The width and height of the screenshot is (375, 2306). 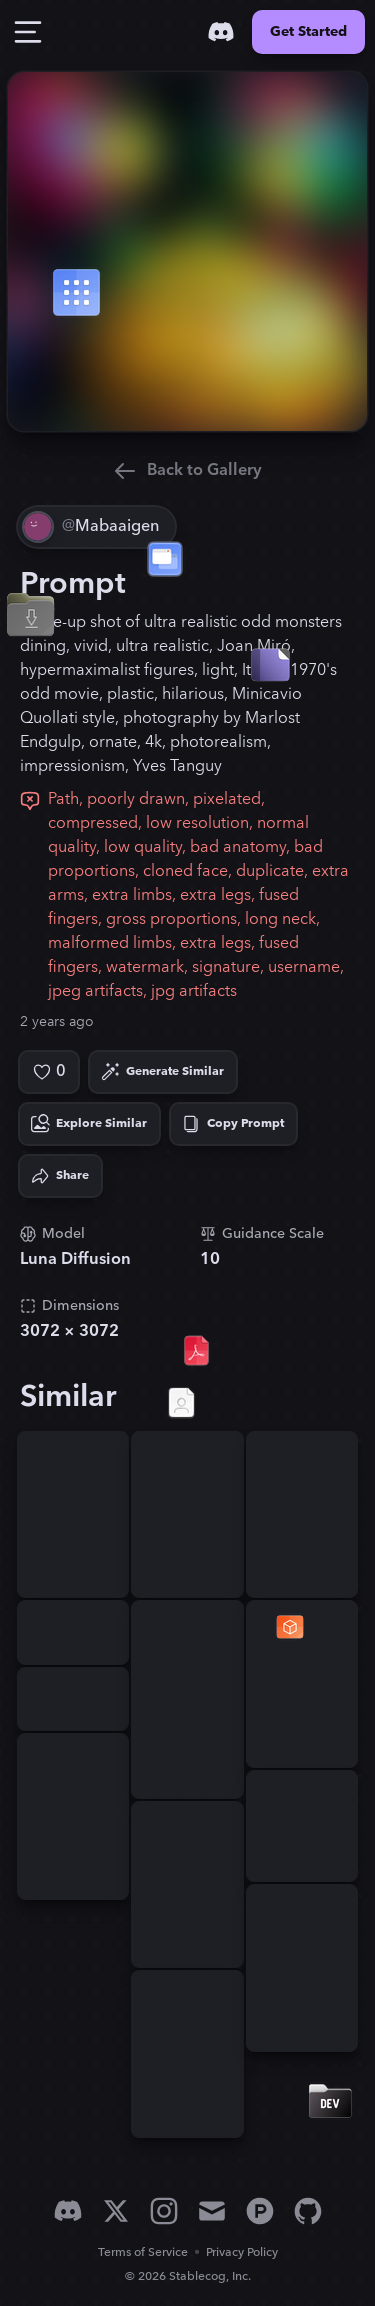 I want to click on change your desktop wallpaper, so click(x=270, y=663).